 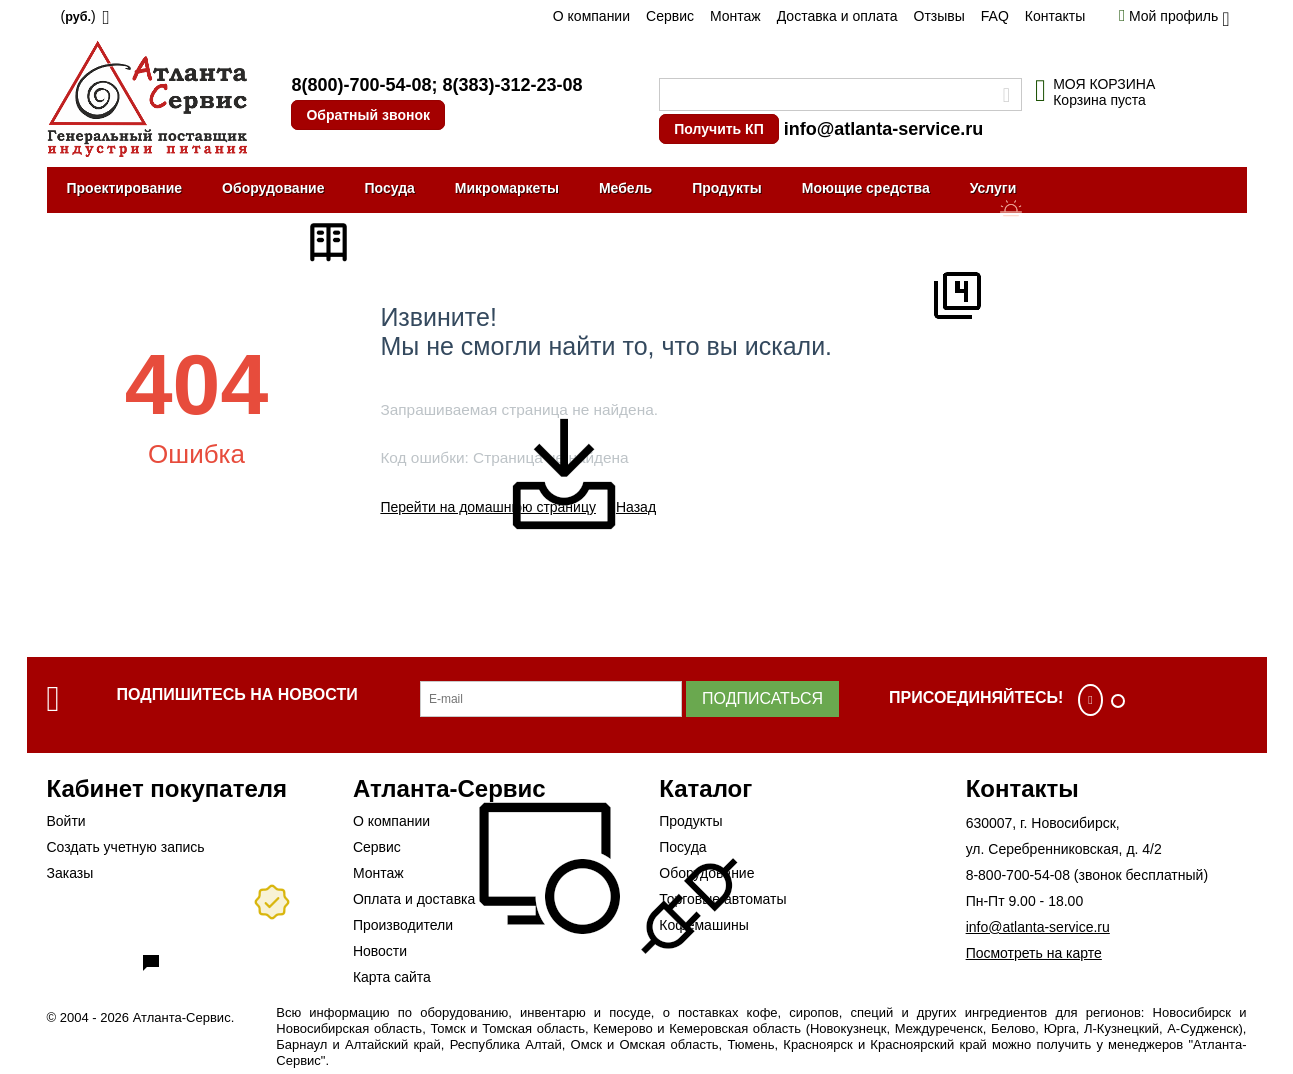 What do you see at coordinates (545, 859) in the screenshot?
I see `access virtual machine settings` at bounding box center [545, 859].